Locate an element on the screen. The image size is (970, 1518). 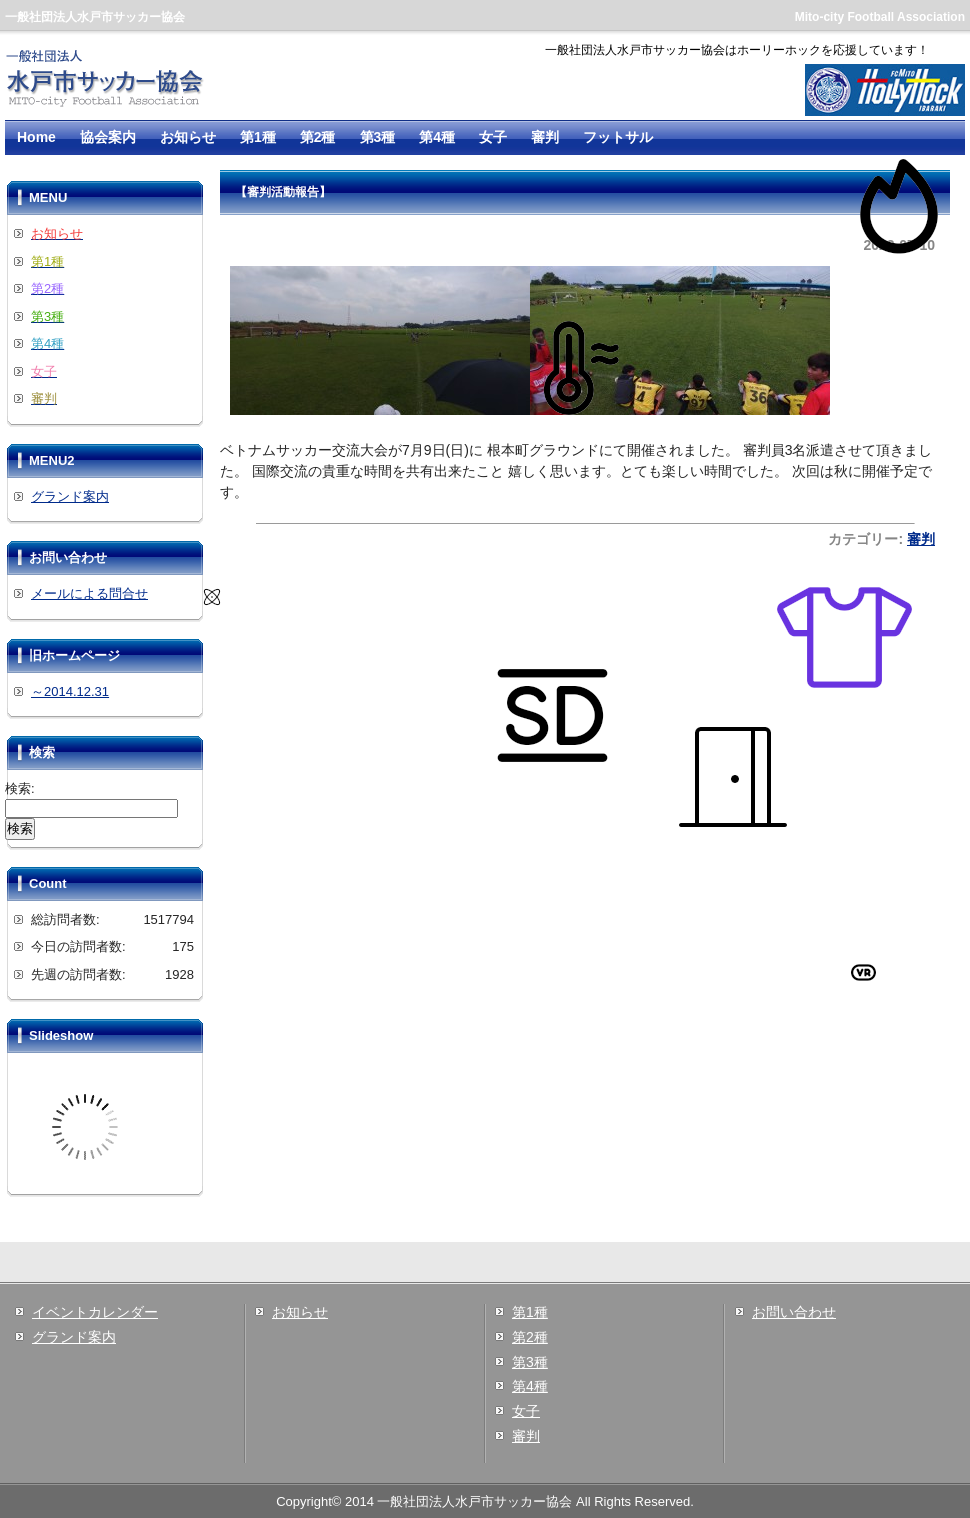
access science or chemistry features is located at coordinates (212, 597).